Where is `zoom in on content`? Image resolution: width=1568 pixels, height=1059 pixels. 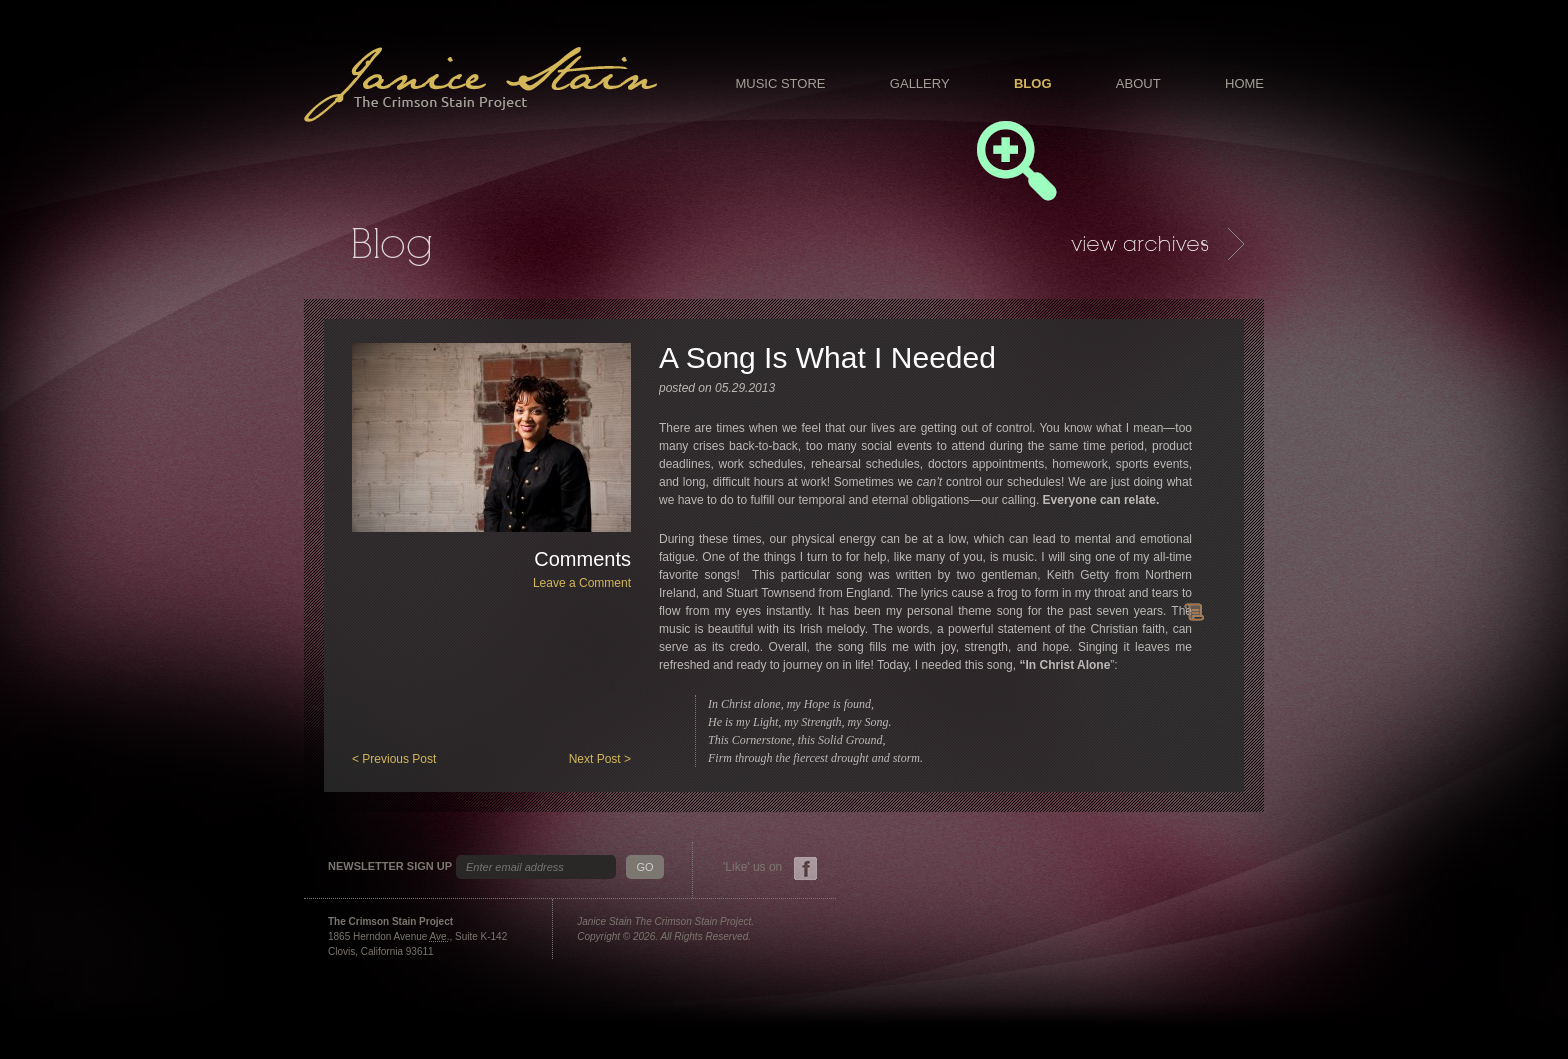 zoom in on content is located at coordinates (1018, 162).